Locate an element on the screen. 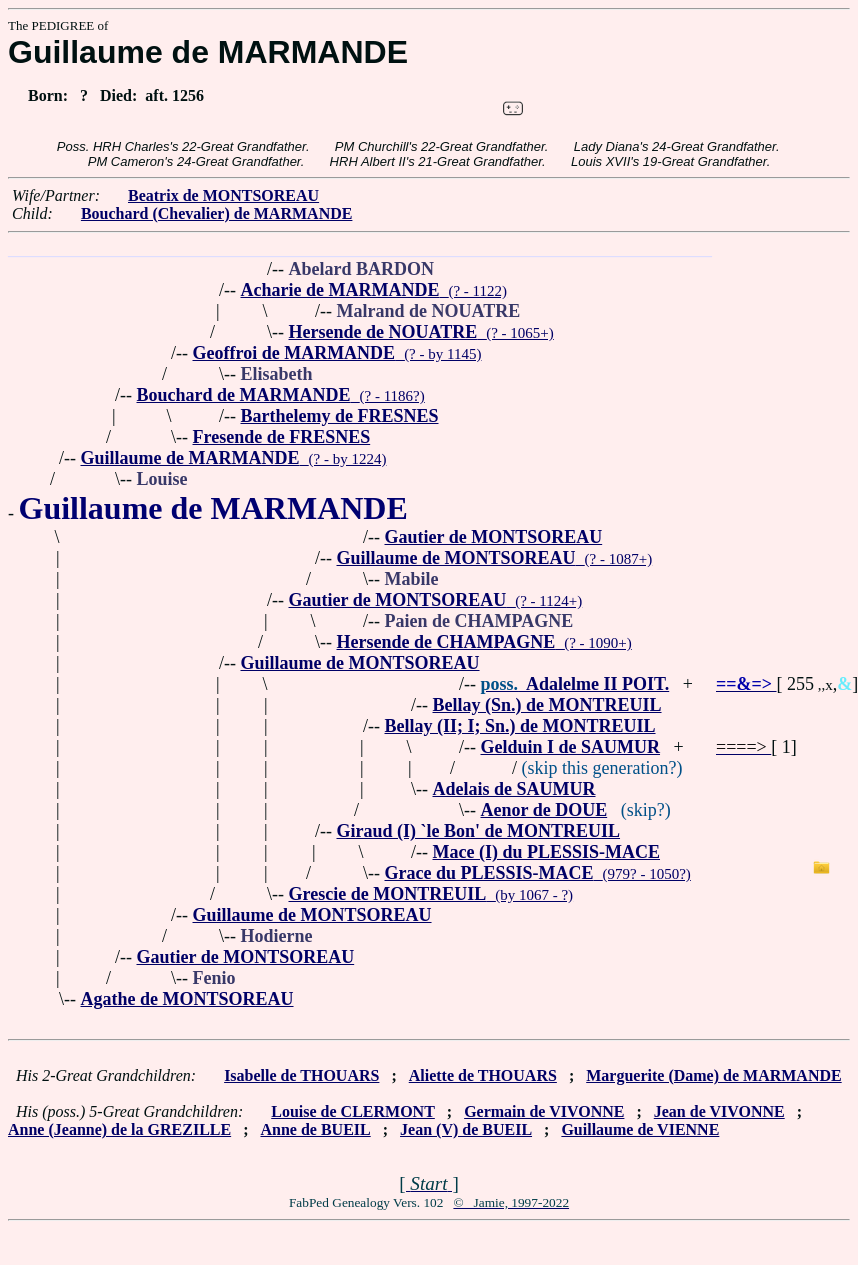  connect a game controller is located at coordinates (513, 109).